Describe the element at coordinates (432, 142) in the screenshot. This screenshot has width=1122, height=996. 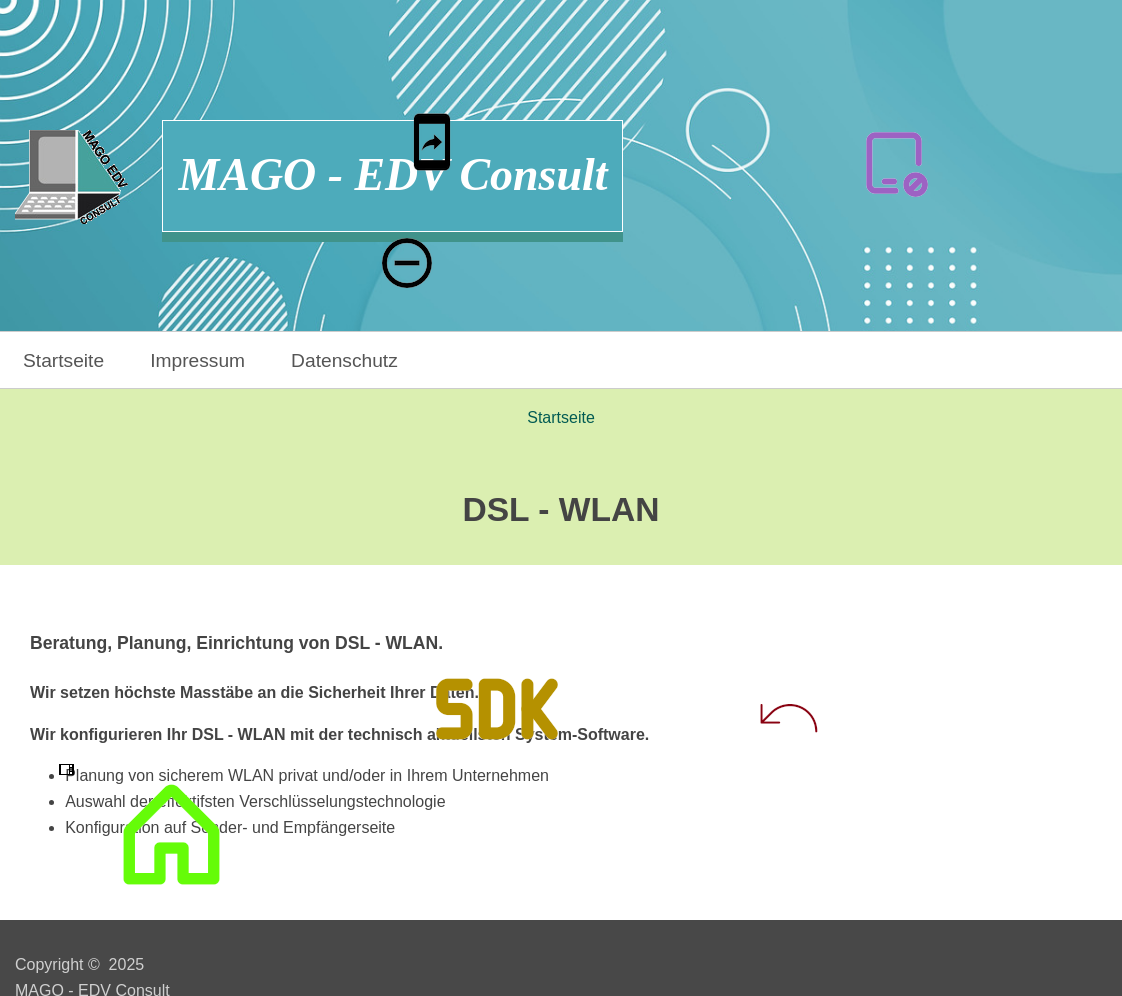
I see `share your mobile screen with others` at that location.